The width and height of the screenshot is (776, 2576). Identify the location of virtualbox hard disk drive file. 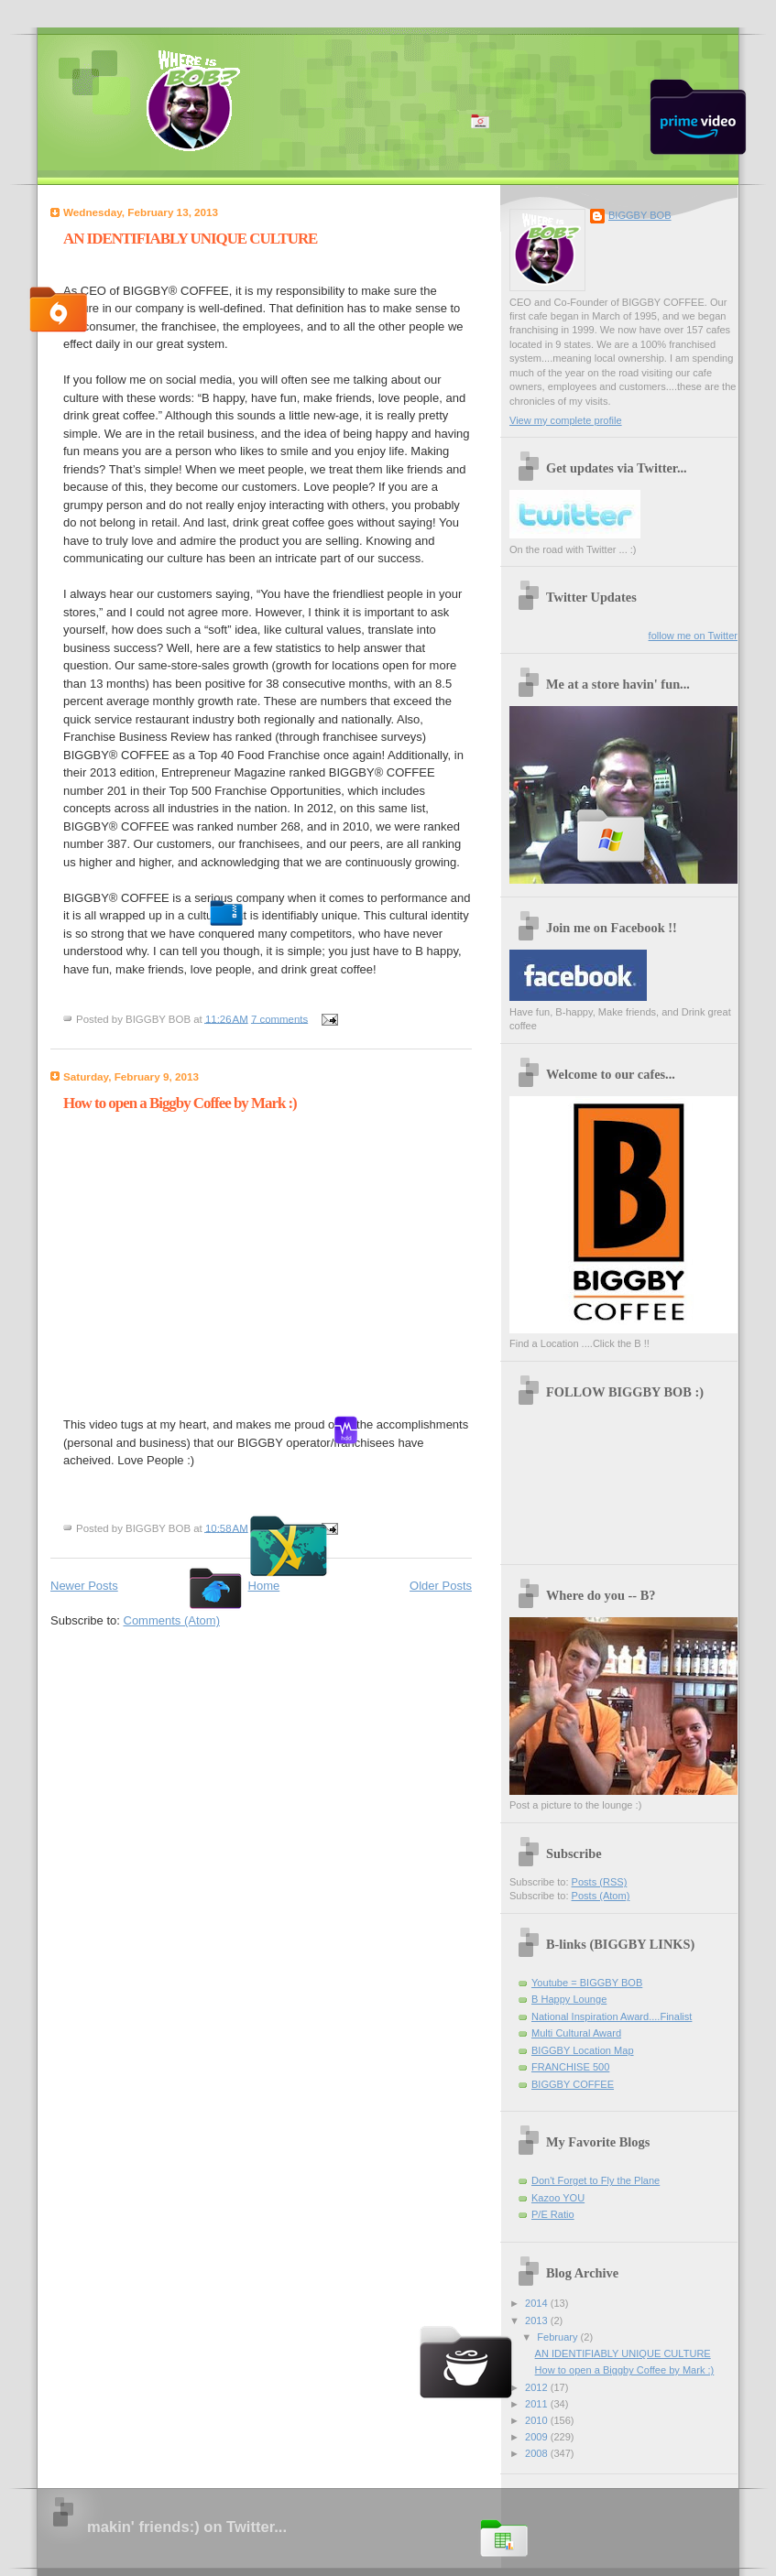
(345, 1429).